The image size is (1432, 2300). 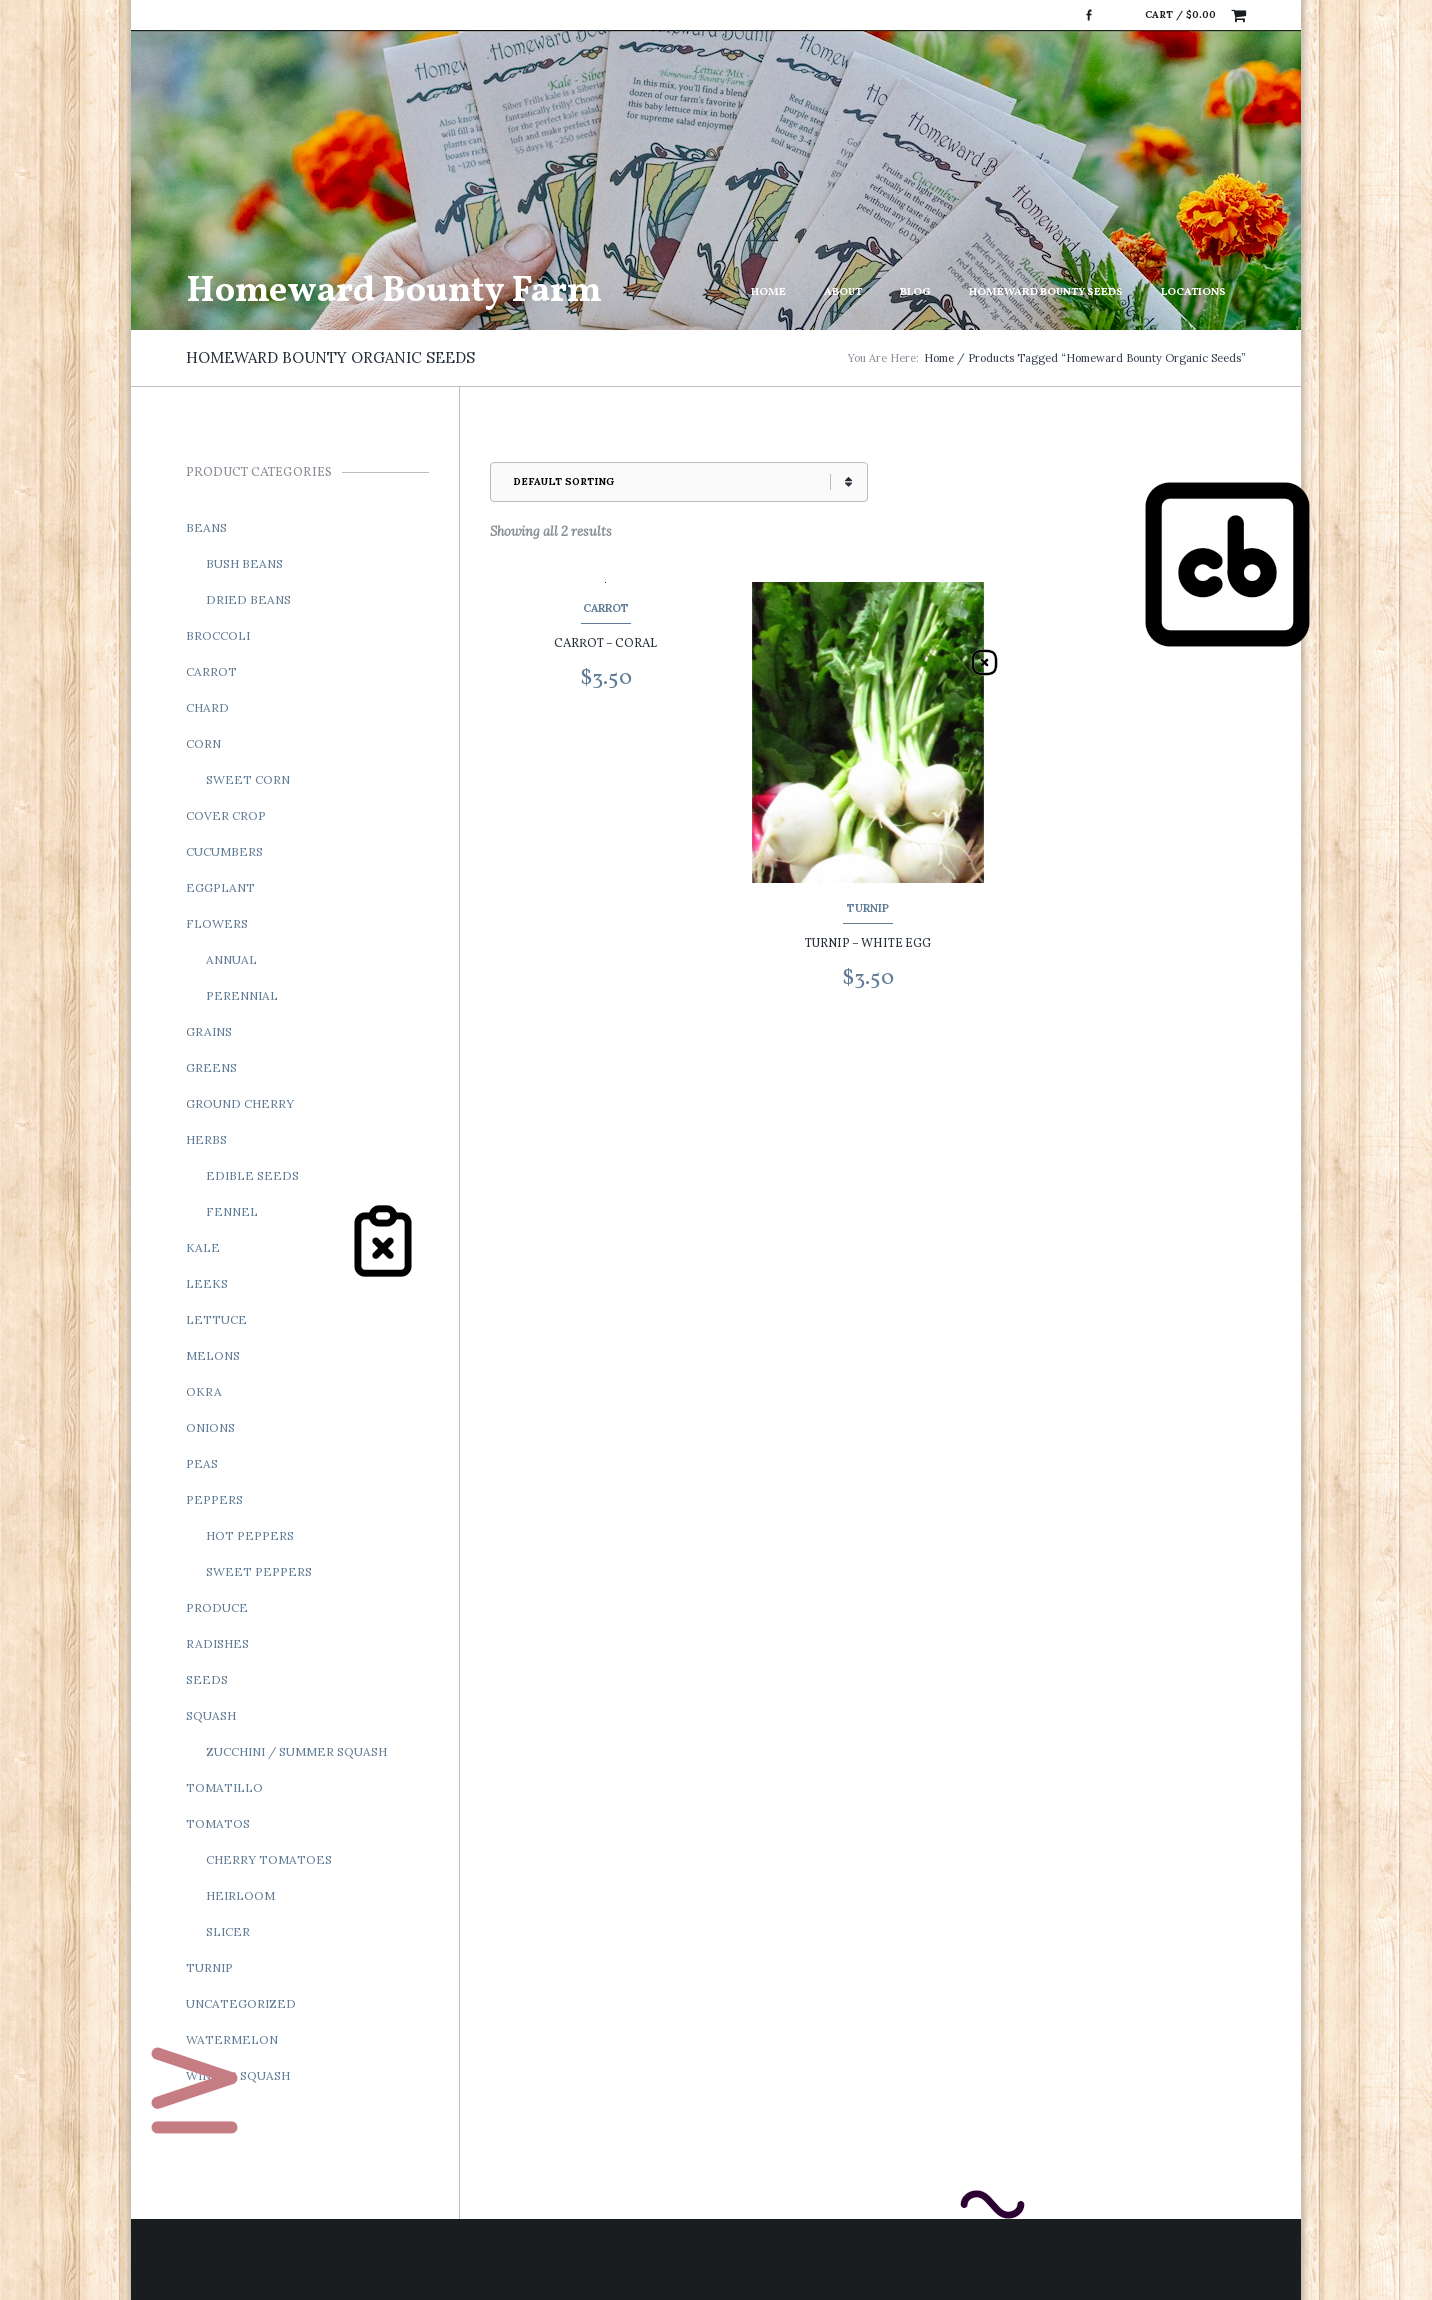 I want to click on clear clipboard contents, so click(x=383, y=1241).